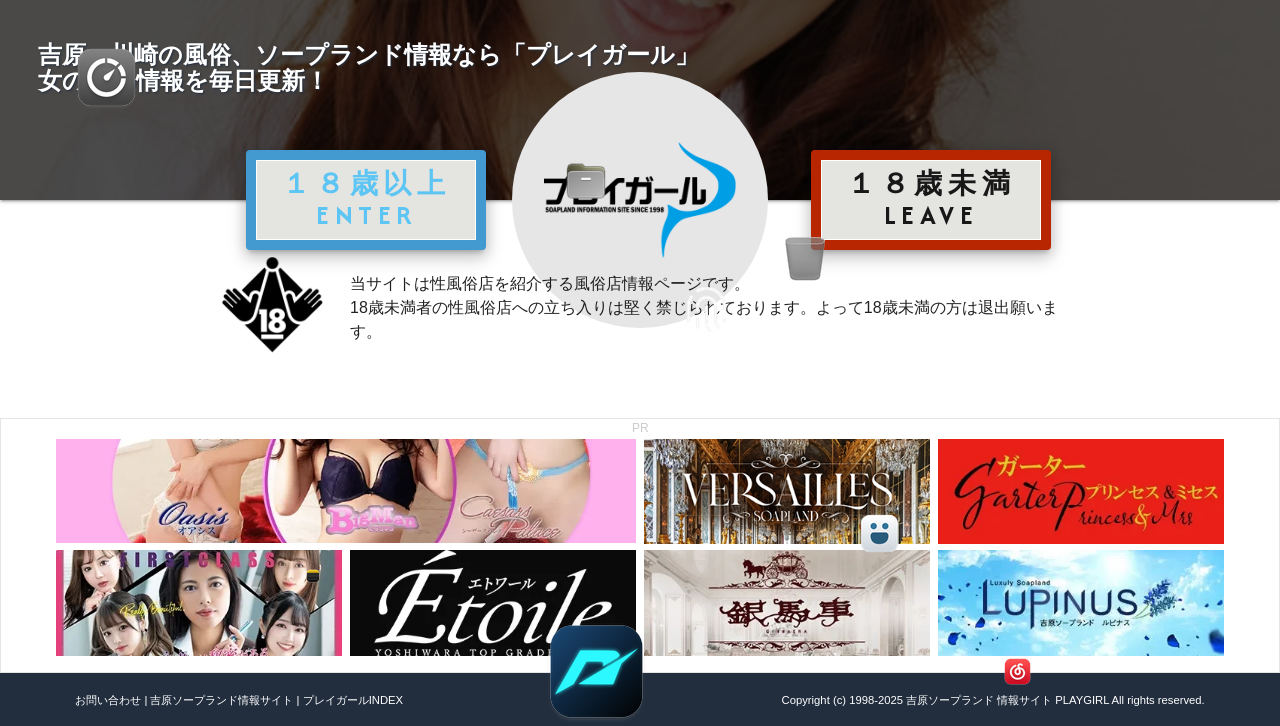 This screenshot has height=726, width=1280. What do you see at coordinates (313, 576) in the screenshot?
I see `open the notes app` at bounding box center [313, 576].